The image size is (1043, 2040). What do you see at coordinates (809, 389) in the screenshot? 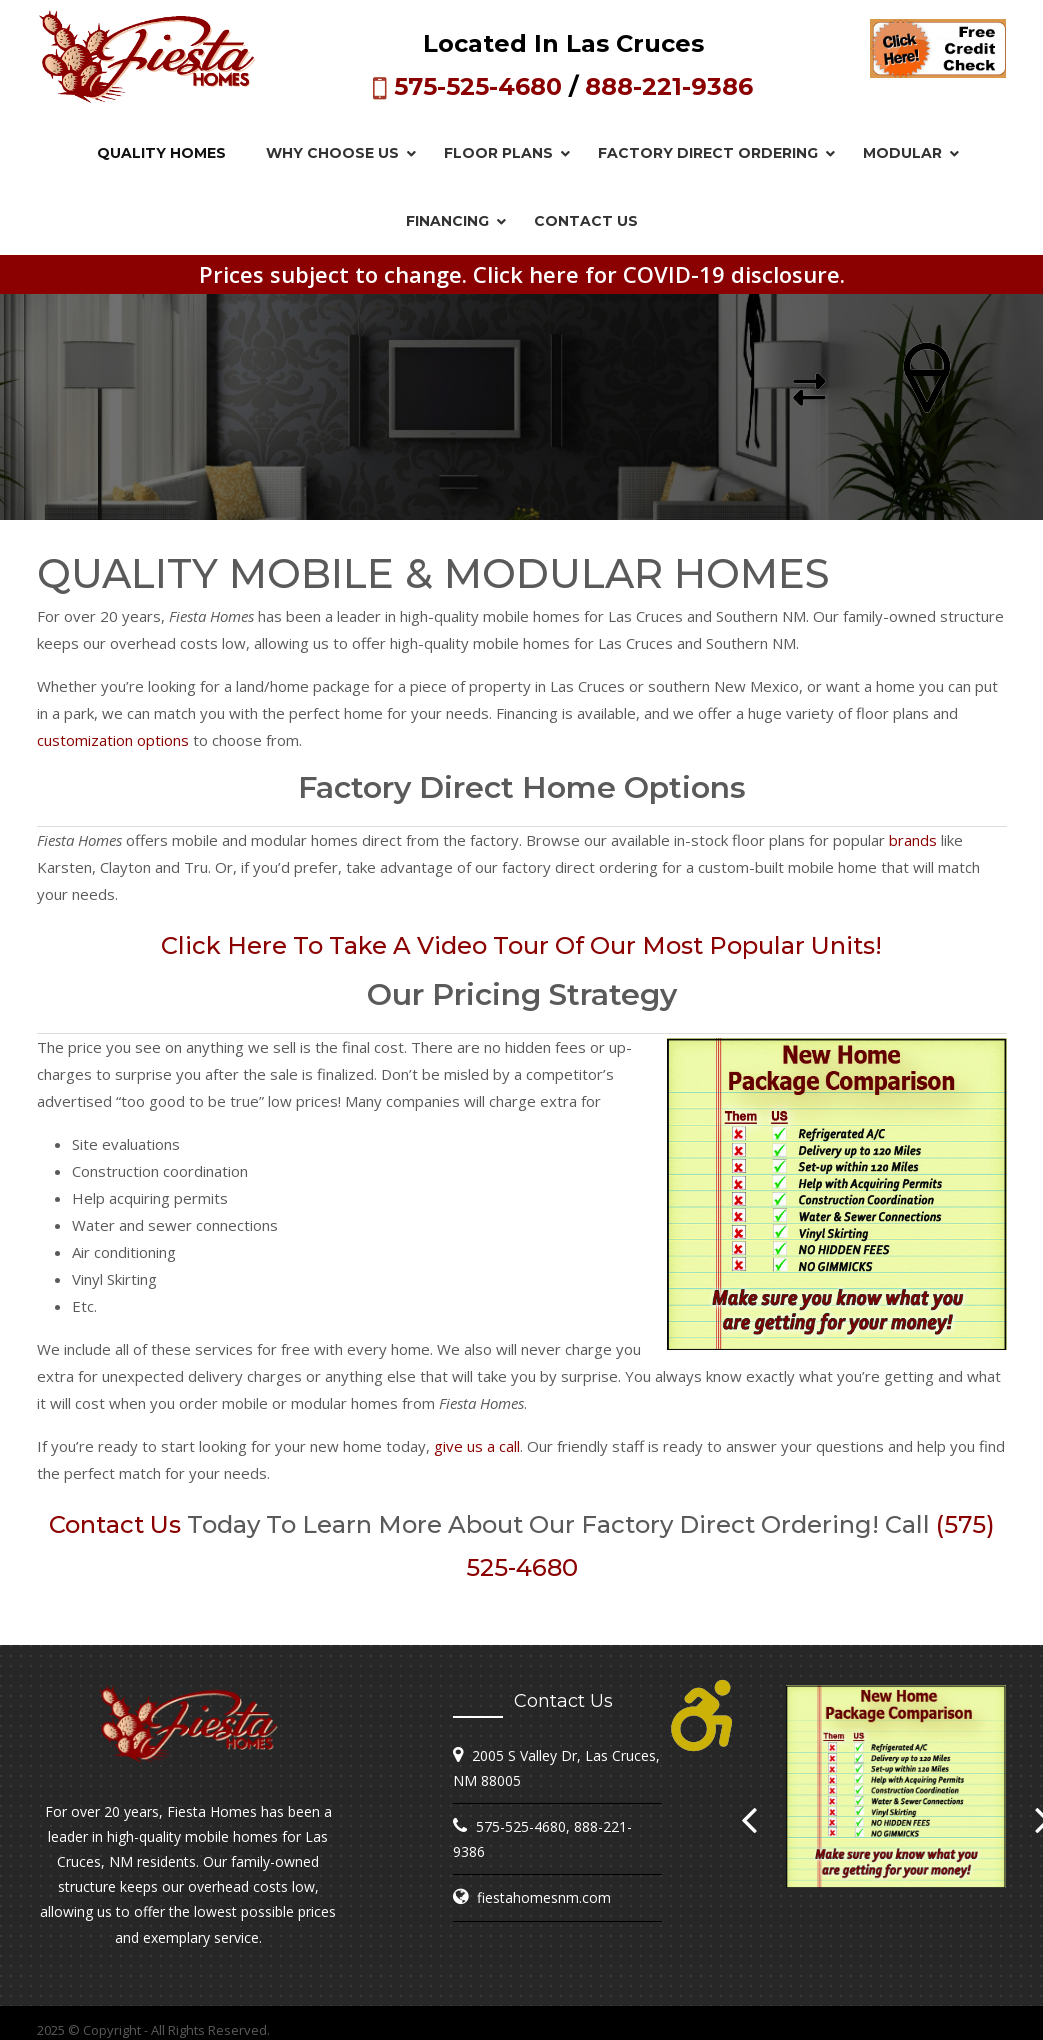
I see `swap or exchange items` at bounding box center [809, 389].